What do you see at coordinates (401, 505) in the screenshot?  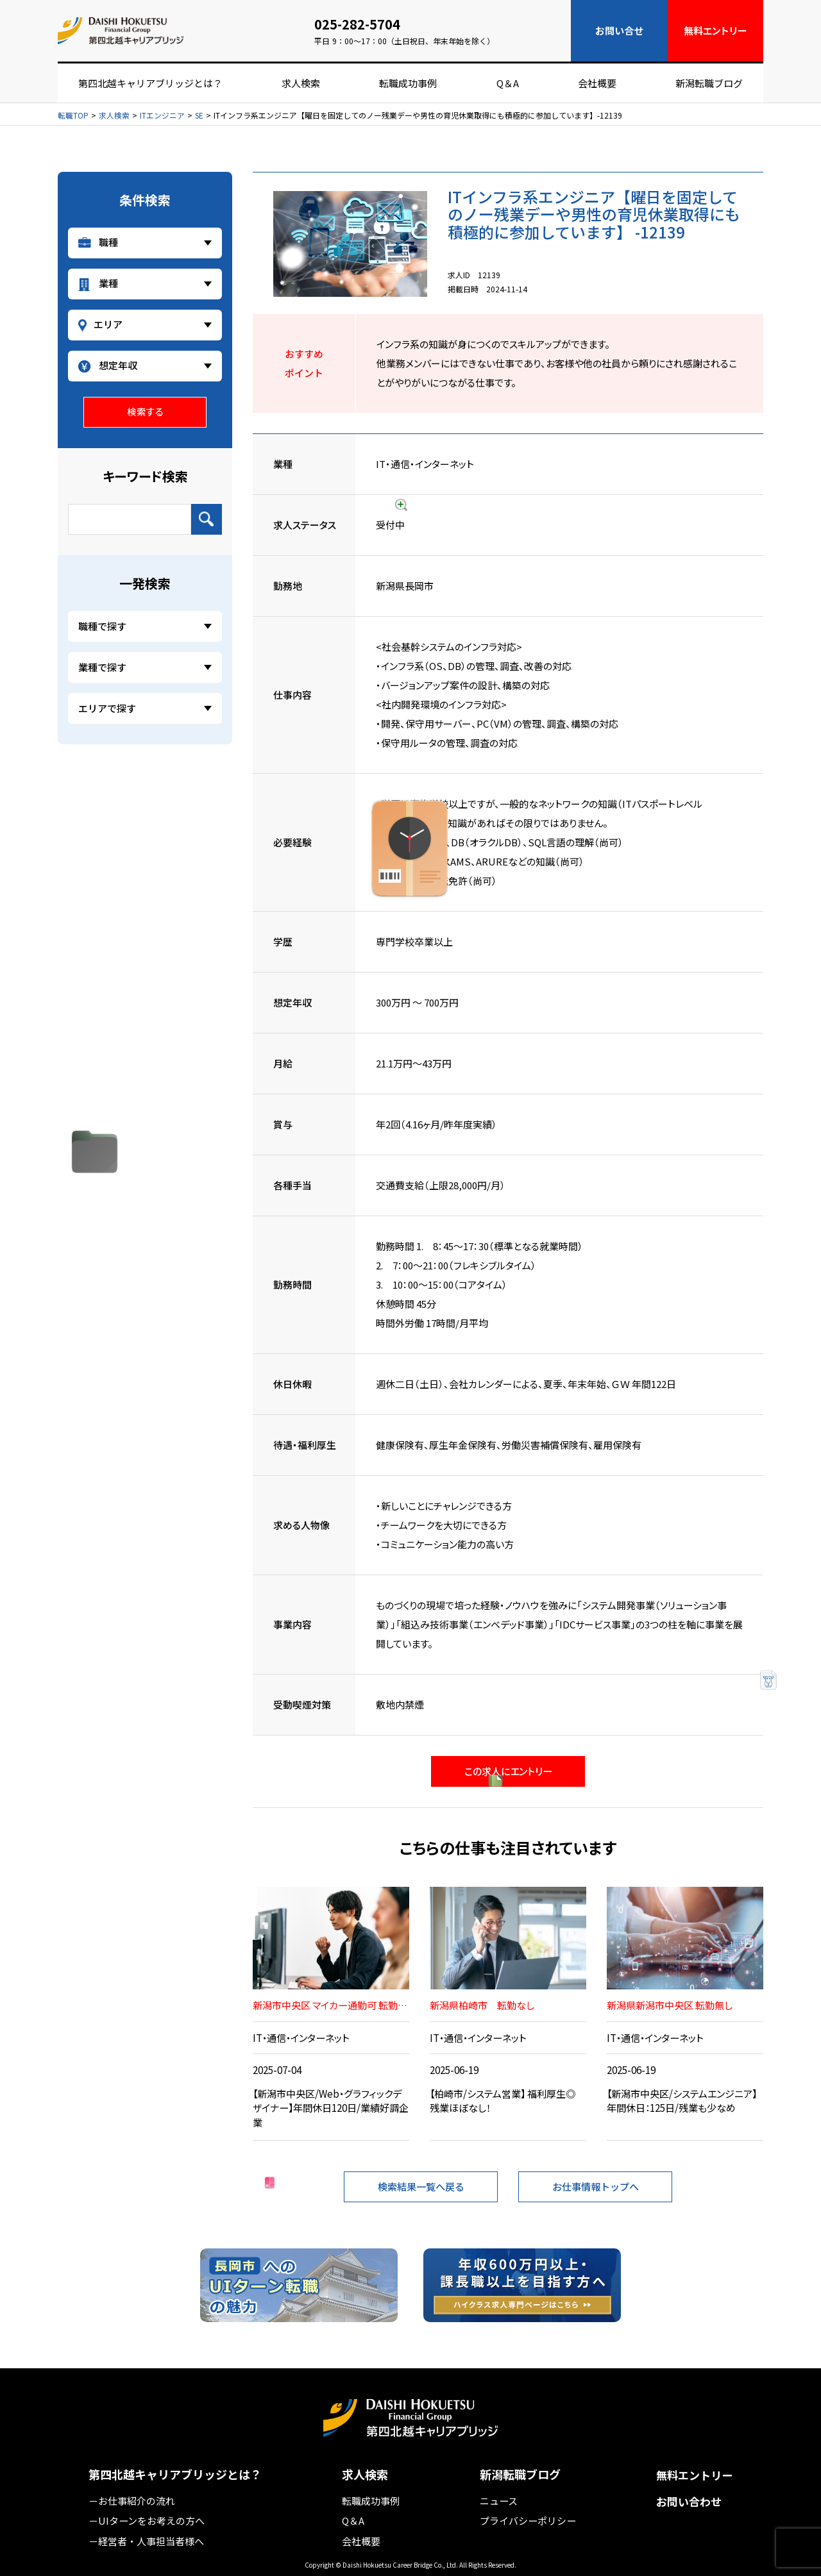 I see `zoom to fit content in view` at bounding box center [401, 505].